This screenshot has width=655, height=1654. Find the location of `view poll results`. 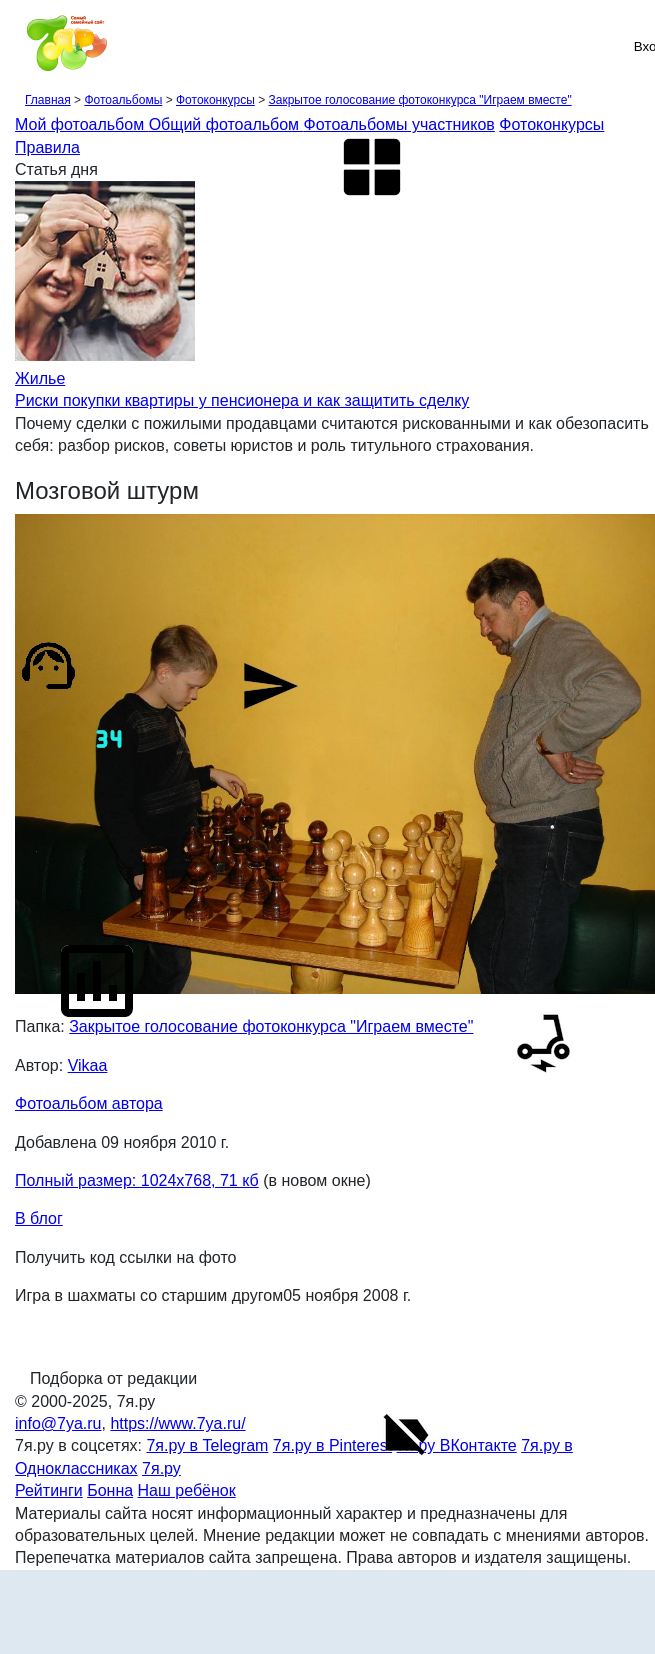

view poll results is located at coordinates (97, 981).